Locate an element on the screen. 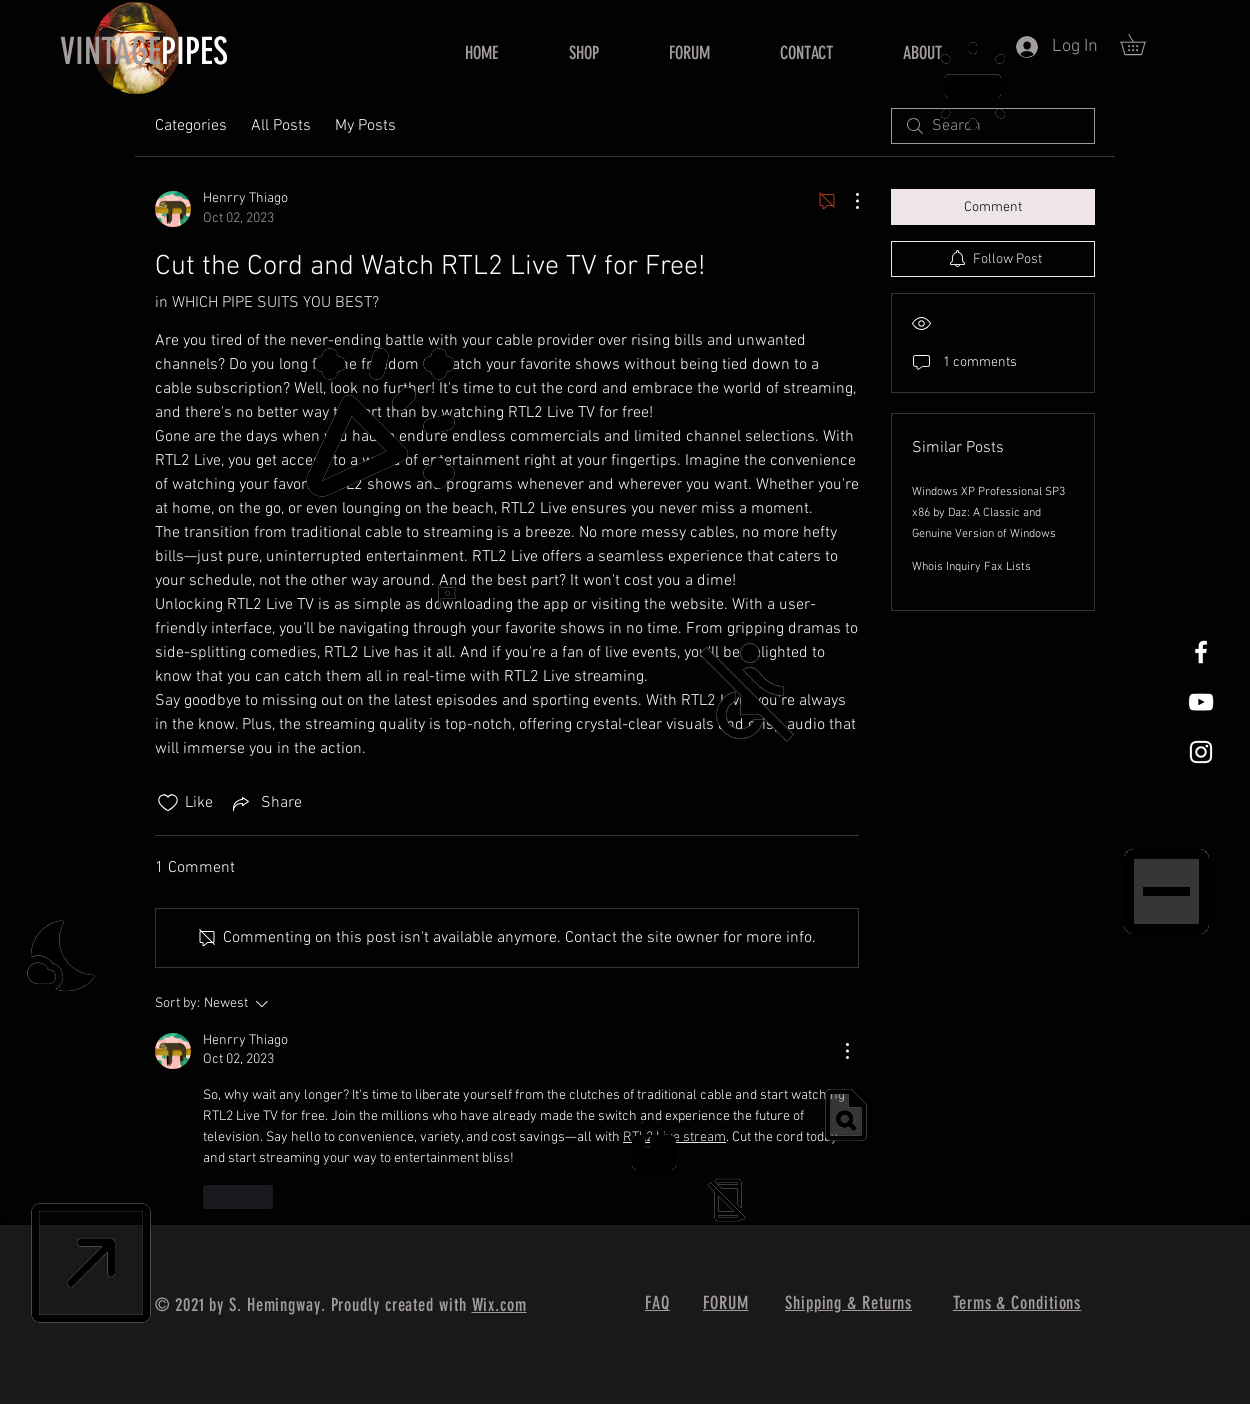  indicates unread mail in your mailbox is located at coordinates (654, 1148).